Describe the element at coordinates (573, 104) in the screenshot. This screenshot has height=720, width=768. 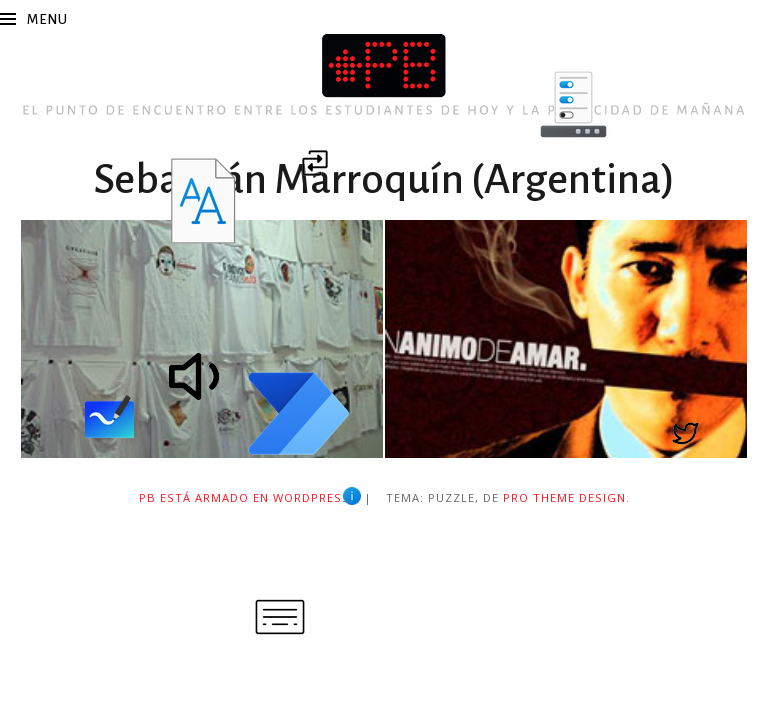
I see `access settings or preferences` at that location.